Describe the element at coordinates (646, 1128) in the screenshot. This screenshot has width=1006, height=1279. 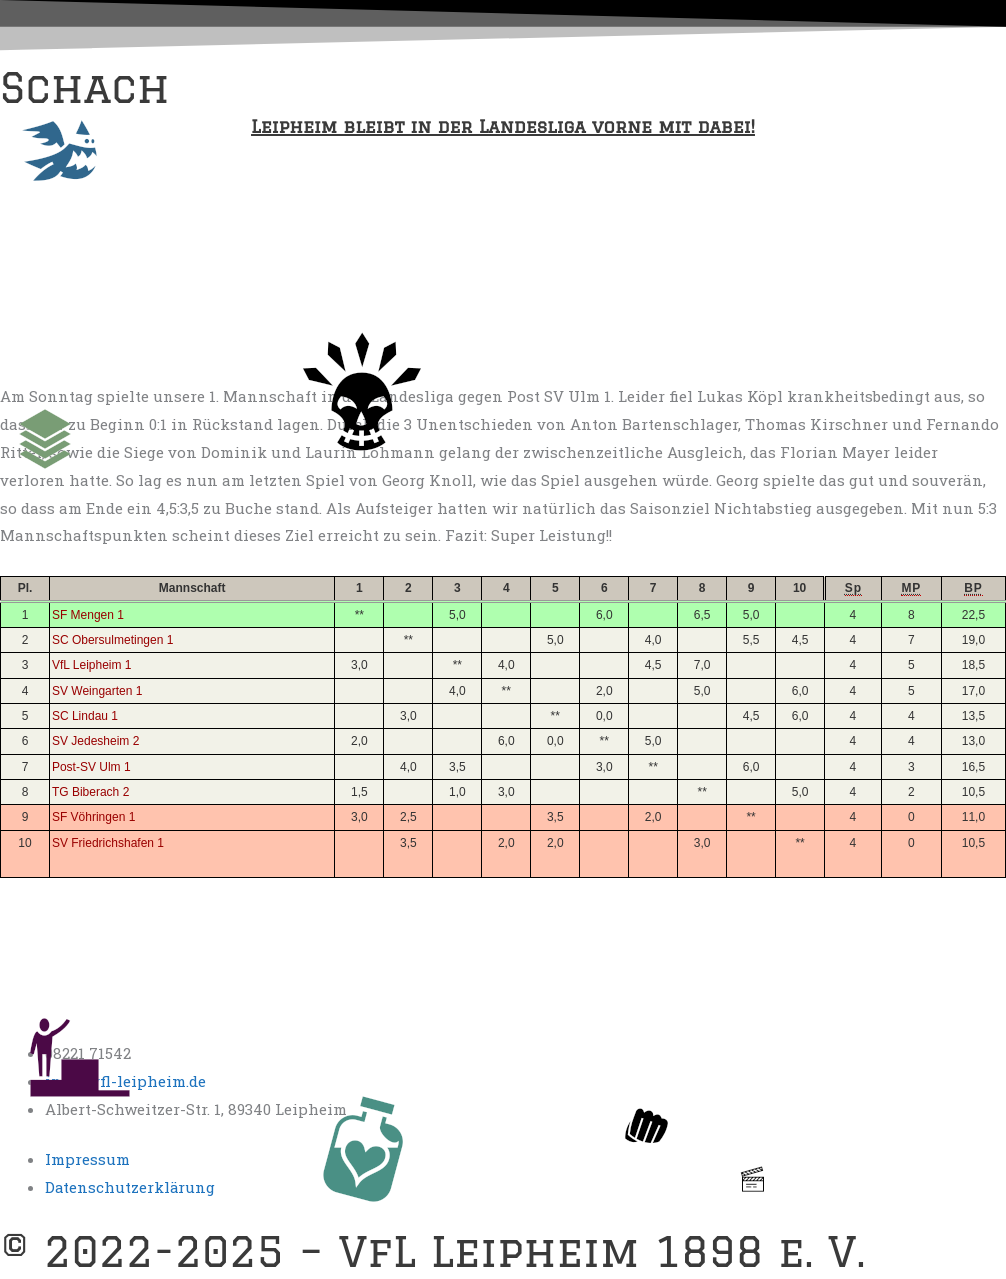
I see `attack or melee action in a game` at that location.